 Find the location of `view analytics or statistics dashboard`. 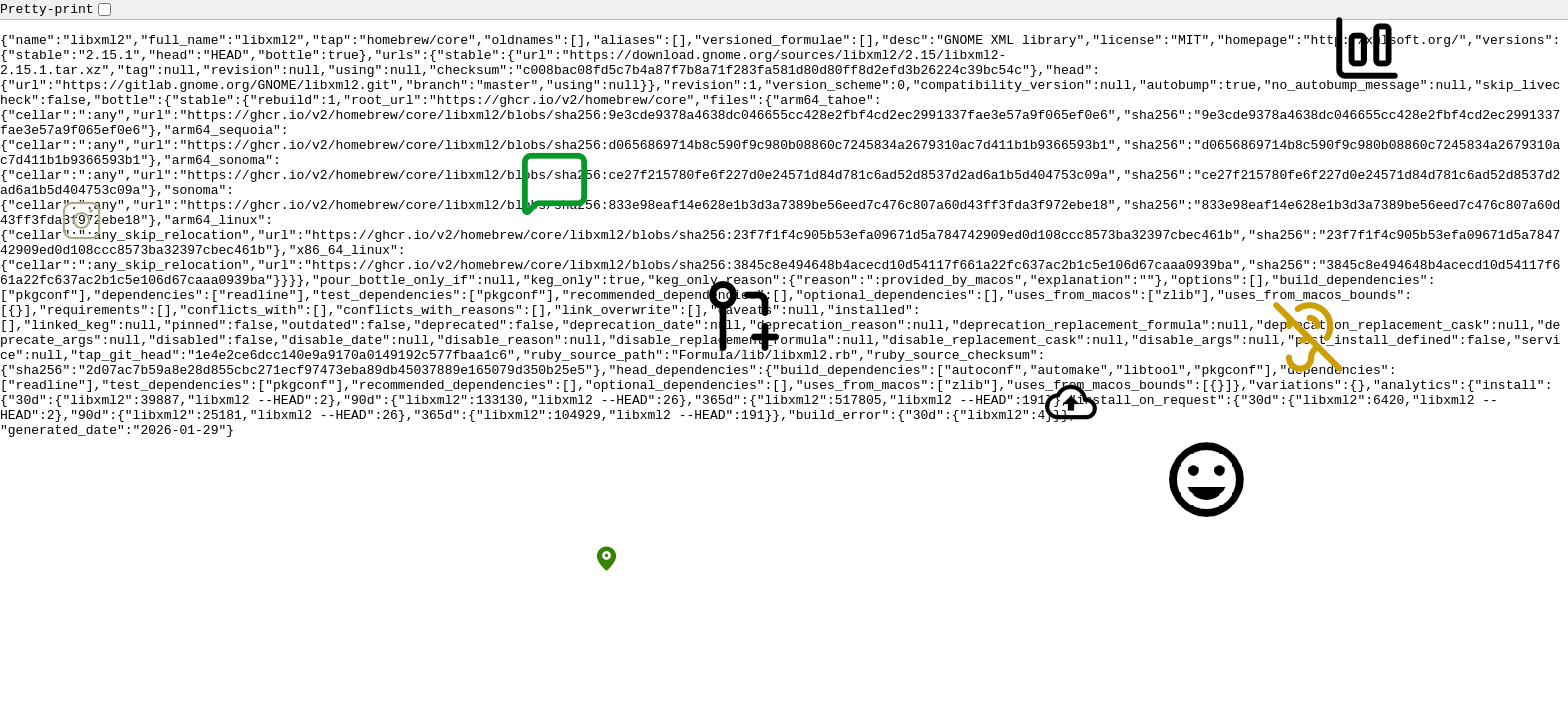

view analytics or statistics dashboard is located at coordinates (1367, 48).